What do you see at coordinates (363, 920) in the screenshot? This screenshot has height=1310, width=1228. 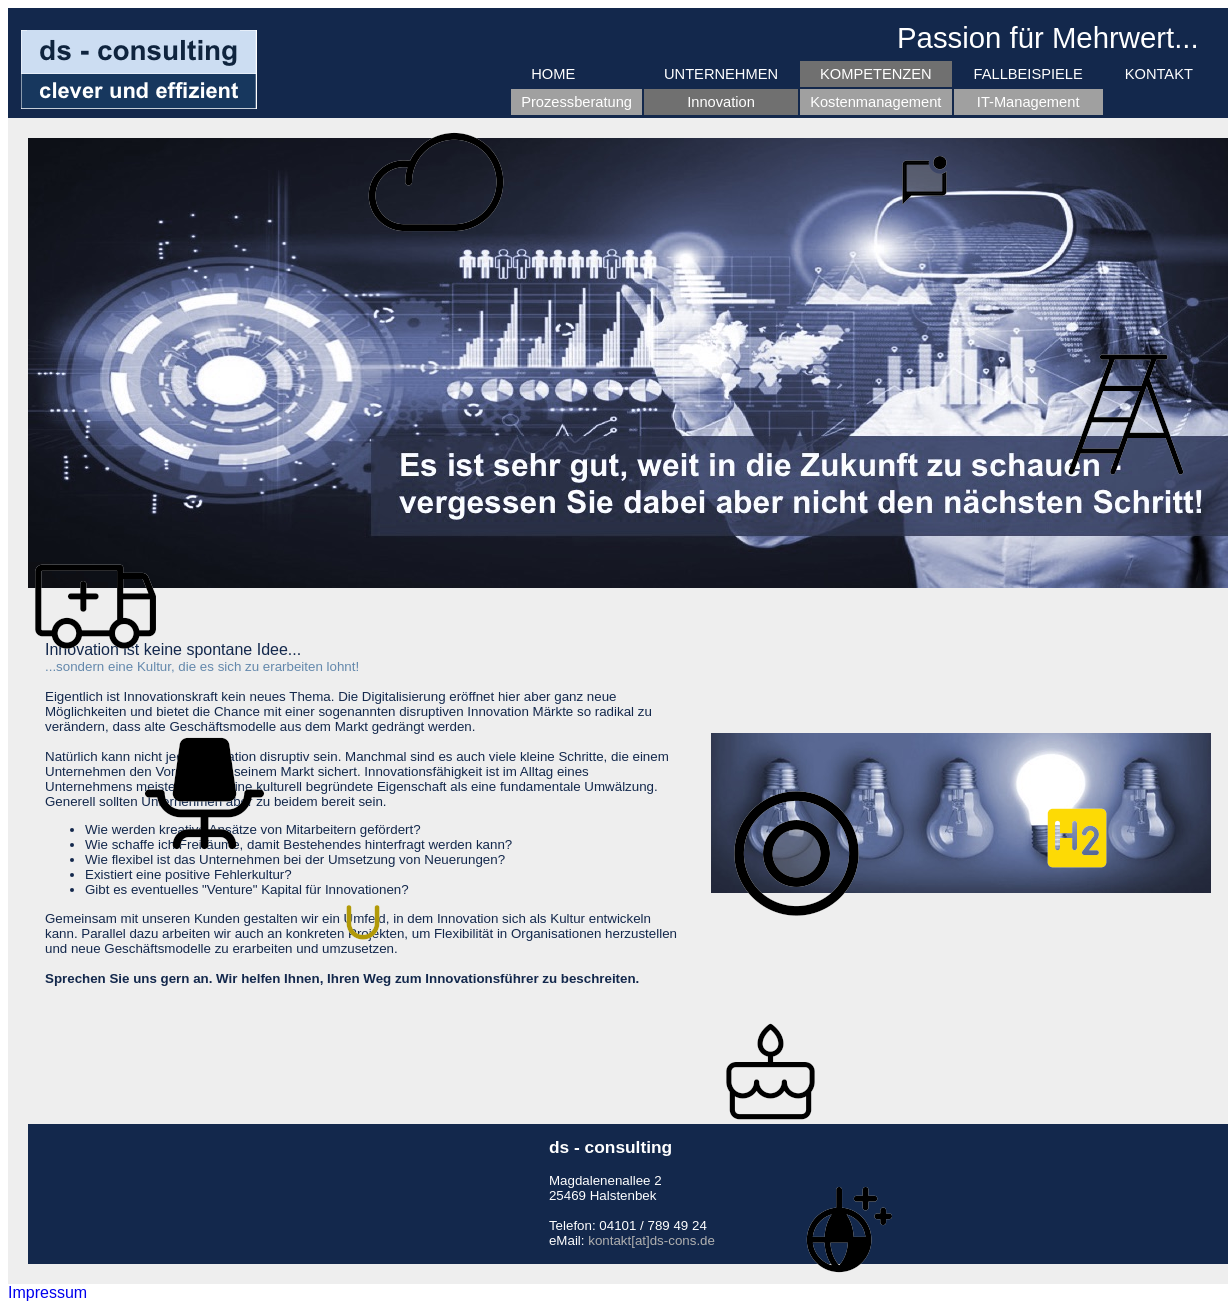 I see `combine or merge selected items` at bounding box center [363, 920].